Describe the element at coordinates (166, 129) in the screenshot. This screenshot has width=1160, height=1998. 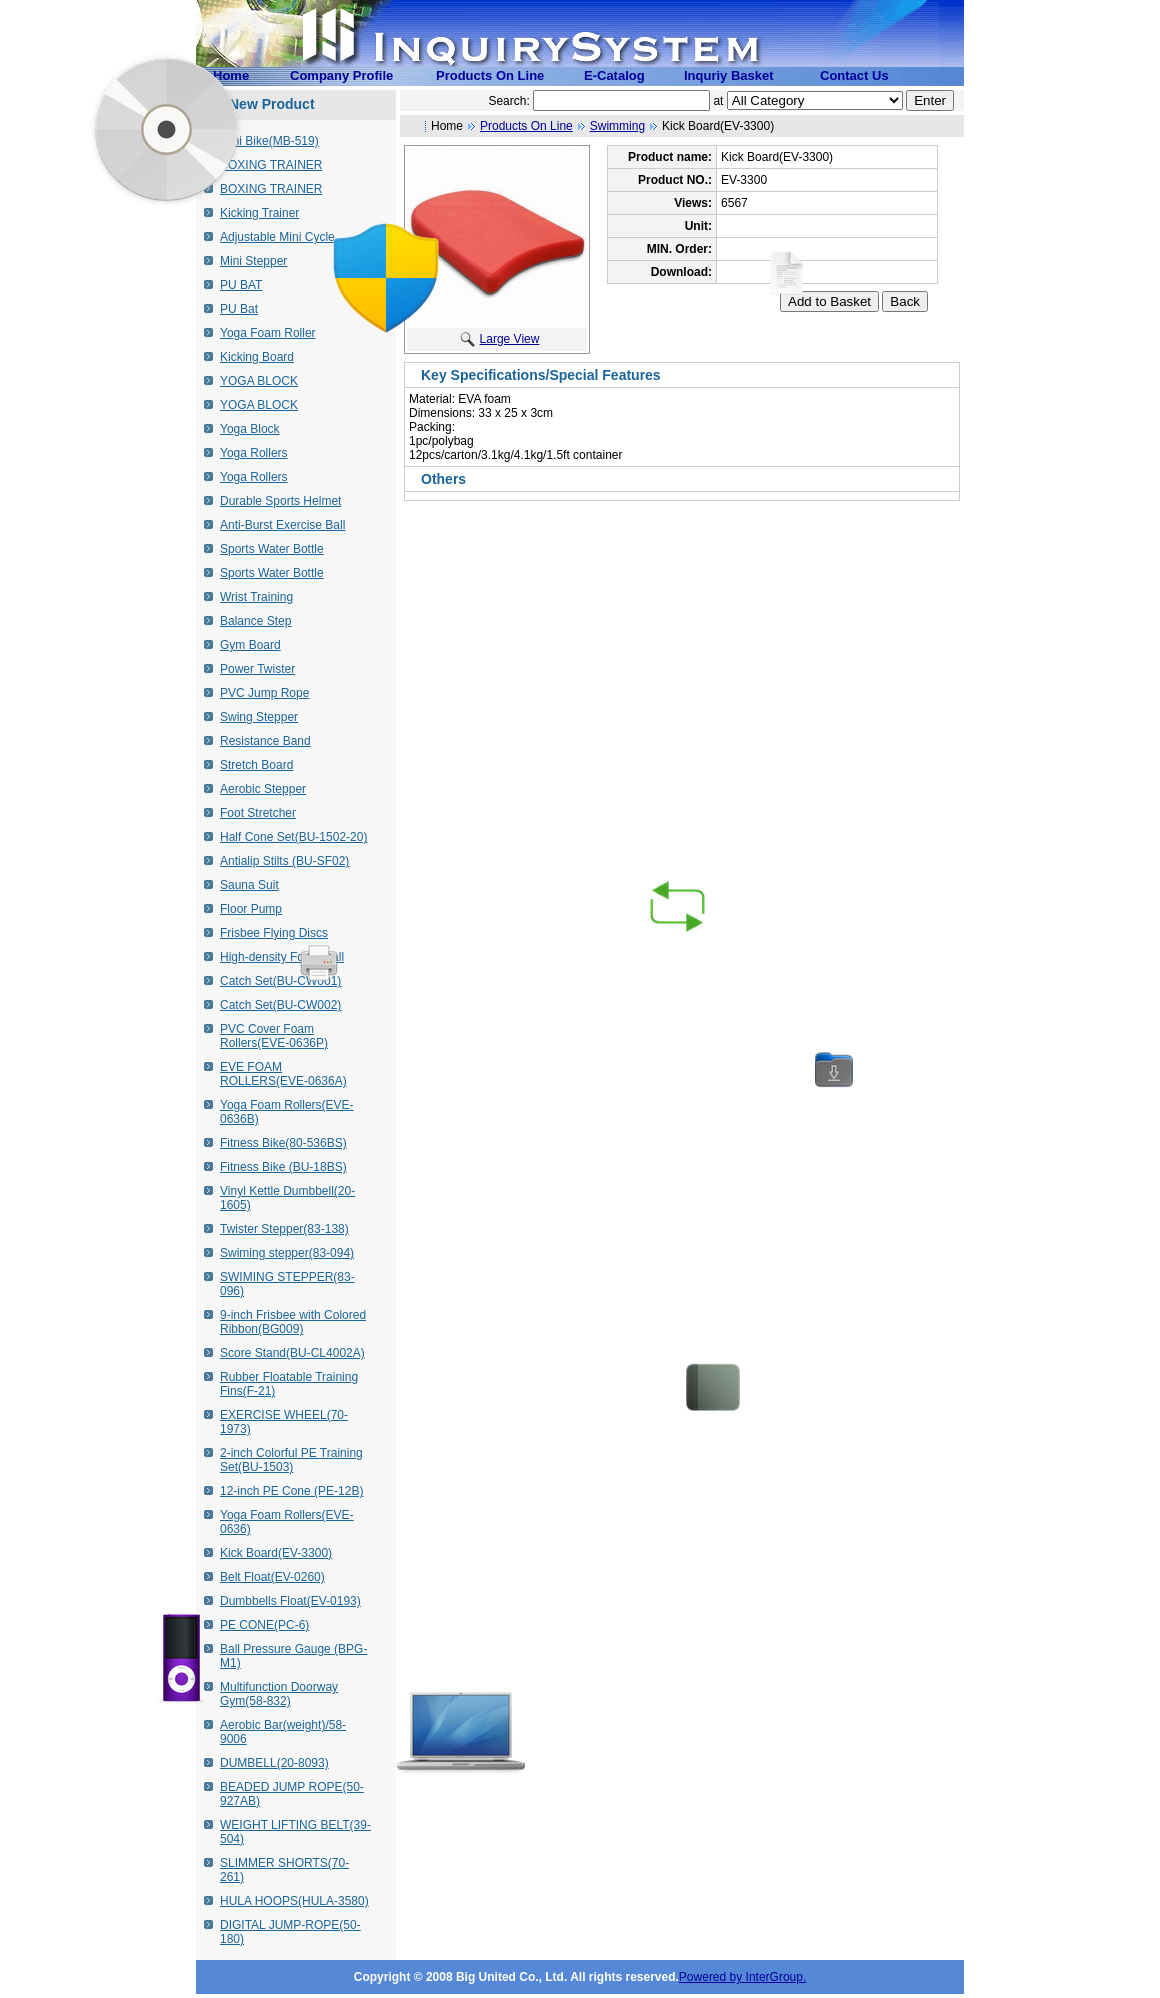
I see `access cd/dvd rewritable drive` at that location.